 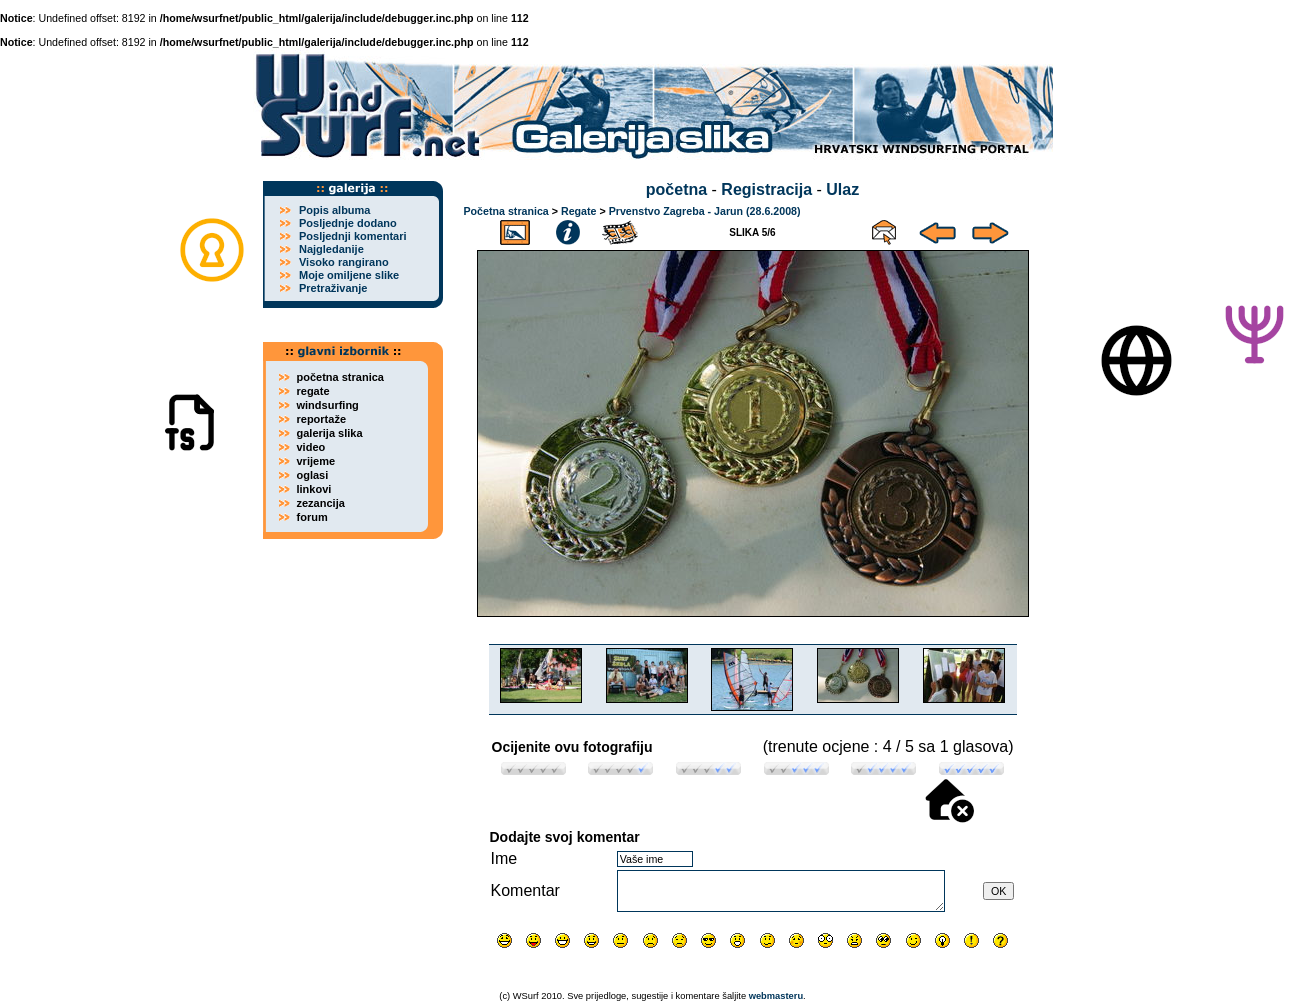 What do you see at coordinates (212, 250) in the screenshot?
I see `access security or privacy settings` at bounding box center [212, 250].